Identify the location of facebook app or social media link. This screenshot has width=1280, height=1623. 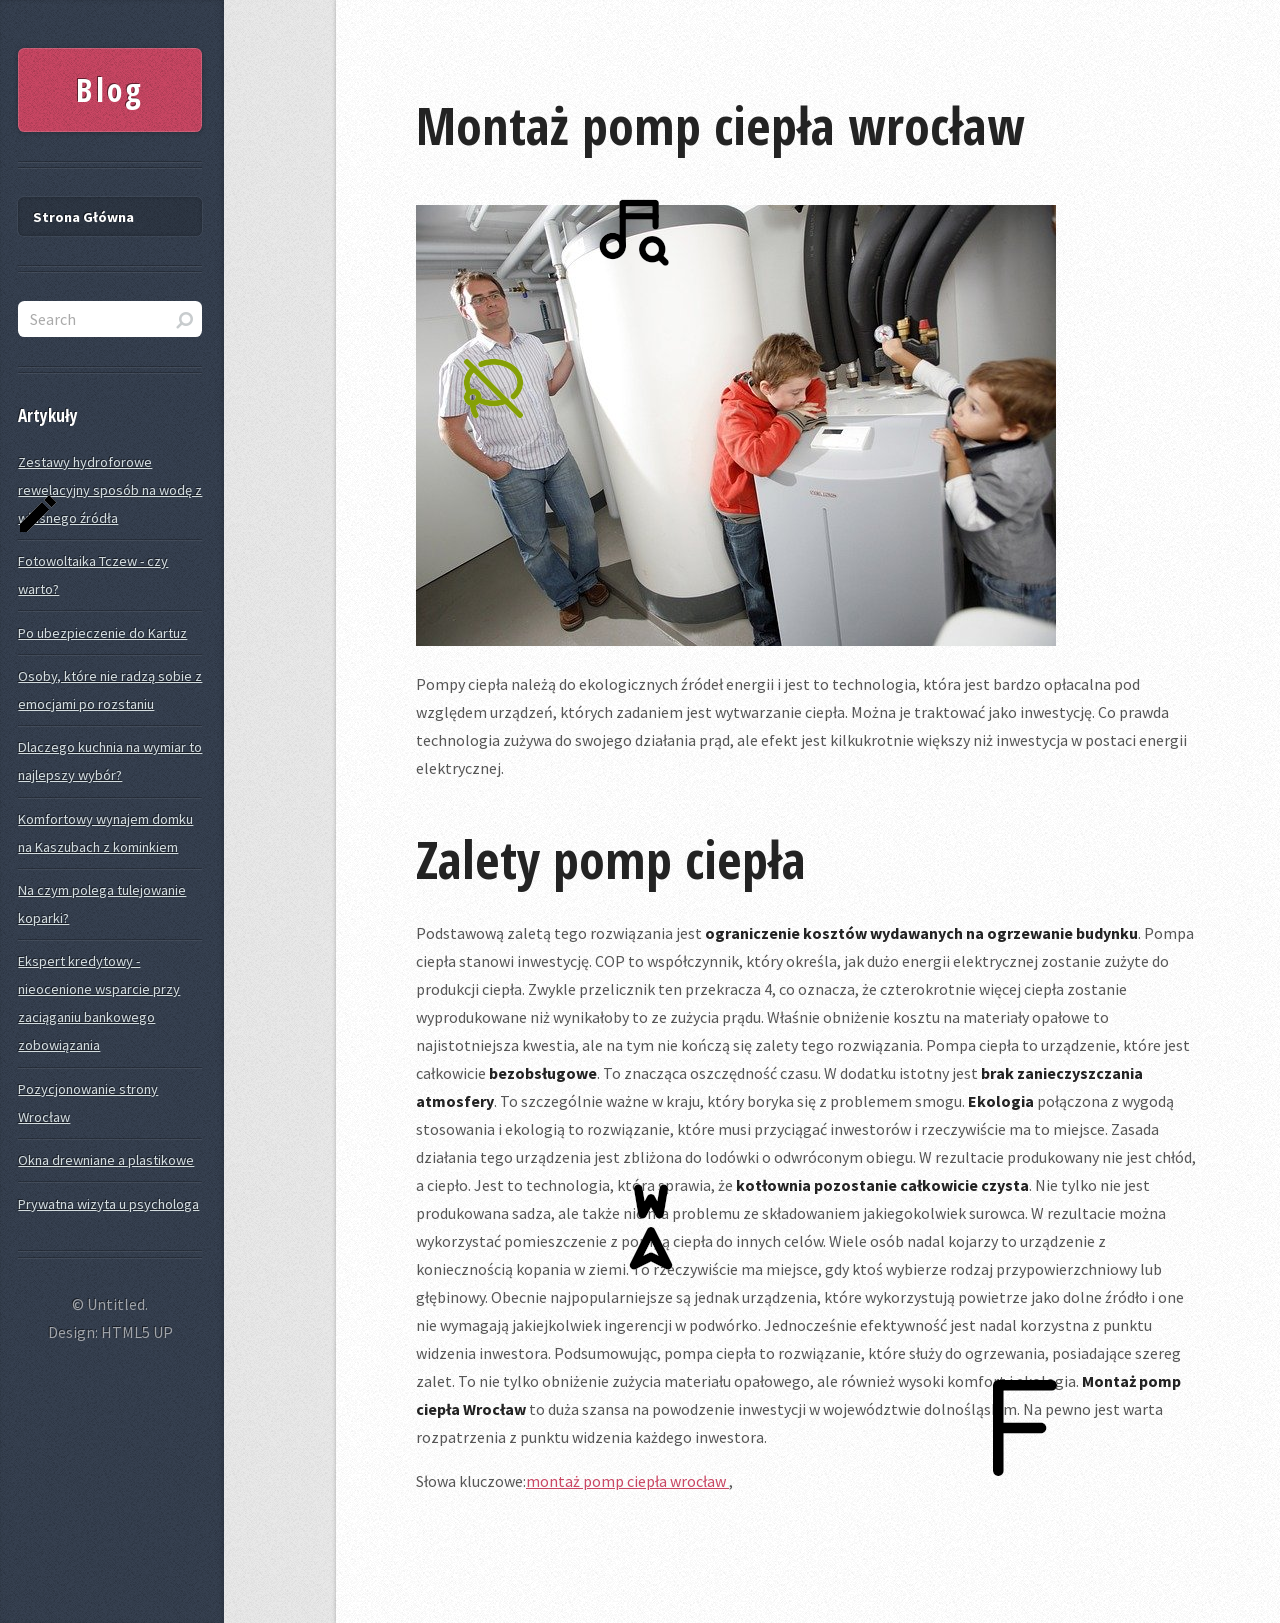
(1025, 1428).